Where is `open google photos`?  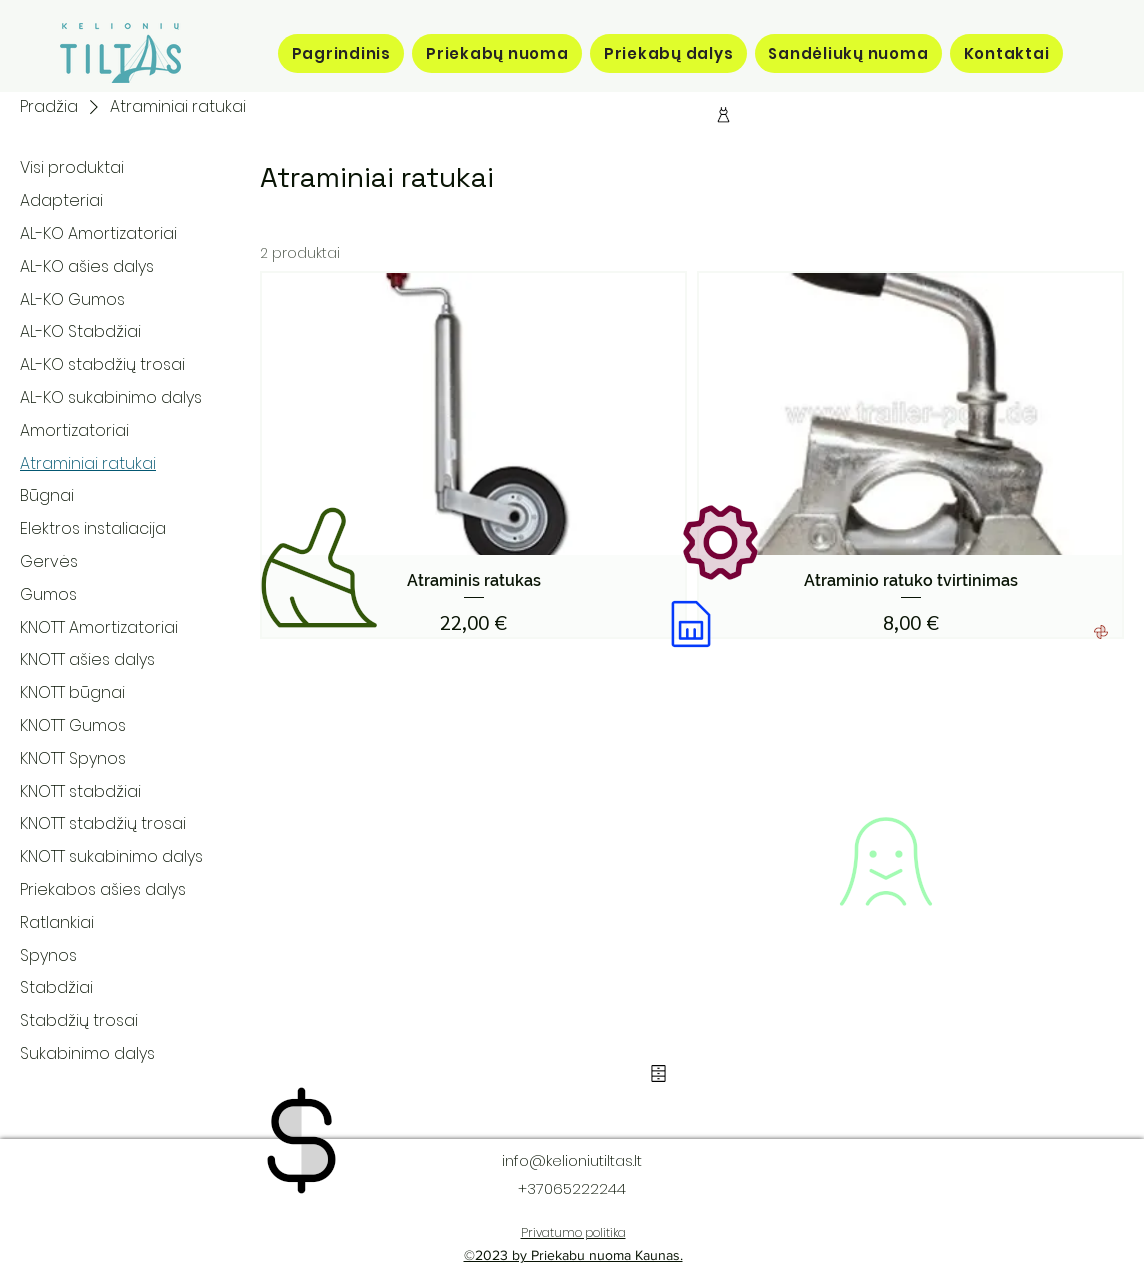
open google photos is located at coordinates (1101, 632).